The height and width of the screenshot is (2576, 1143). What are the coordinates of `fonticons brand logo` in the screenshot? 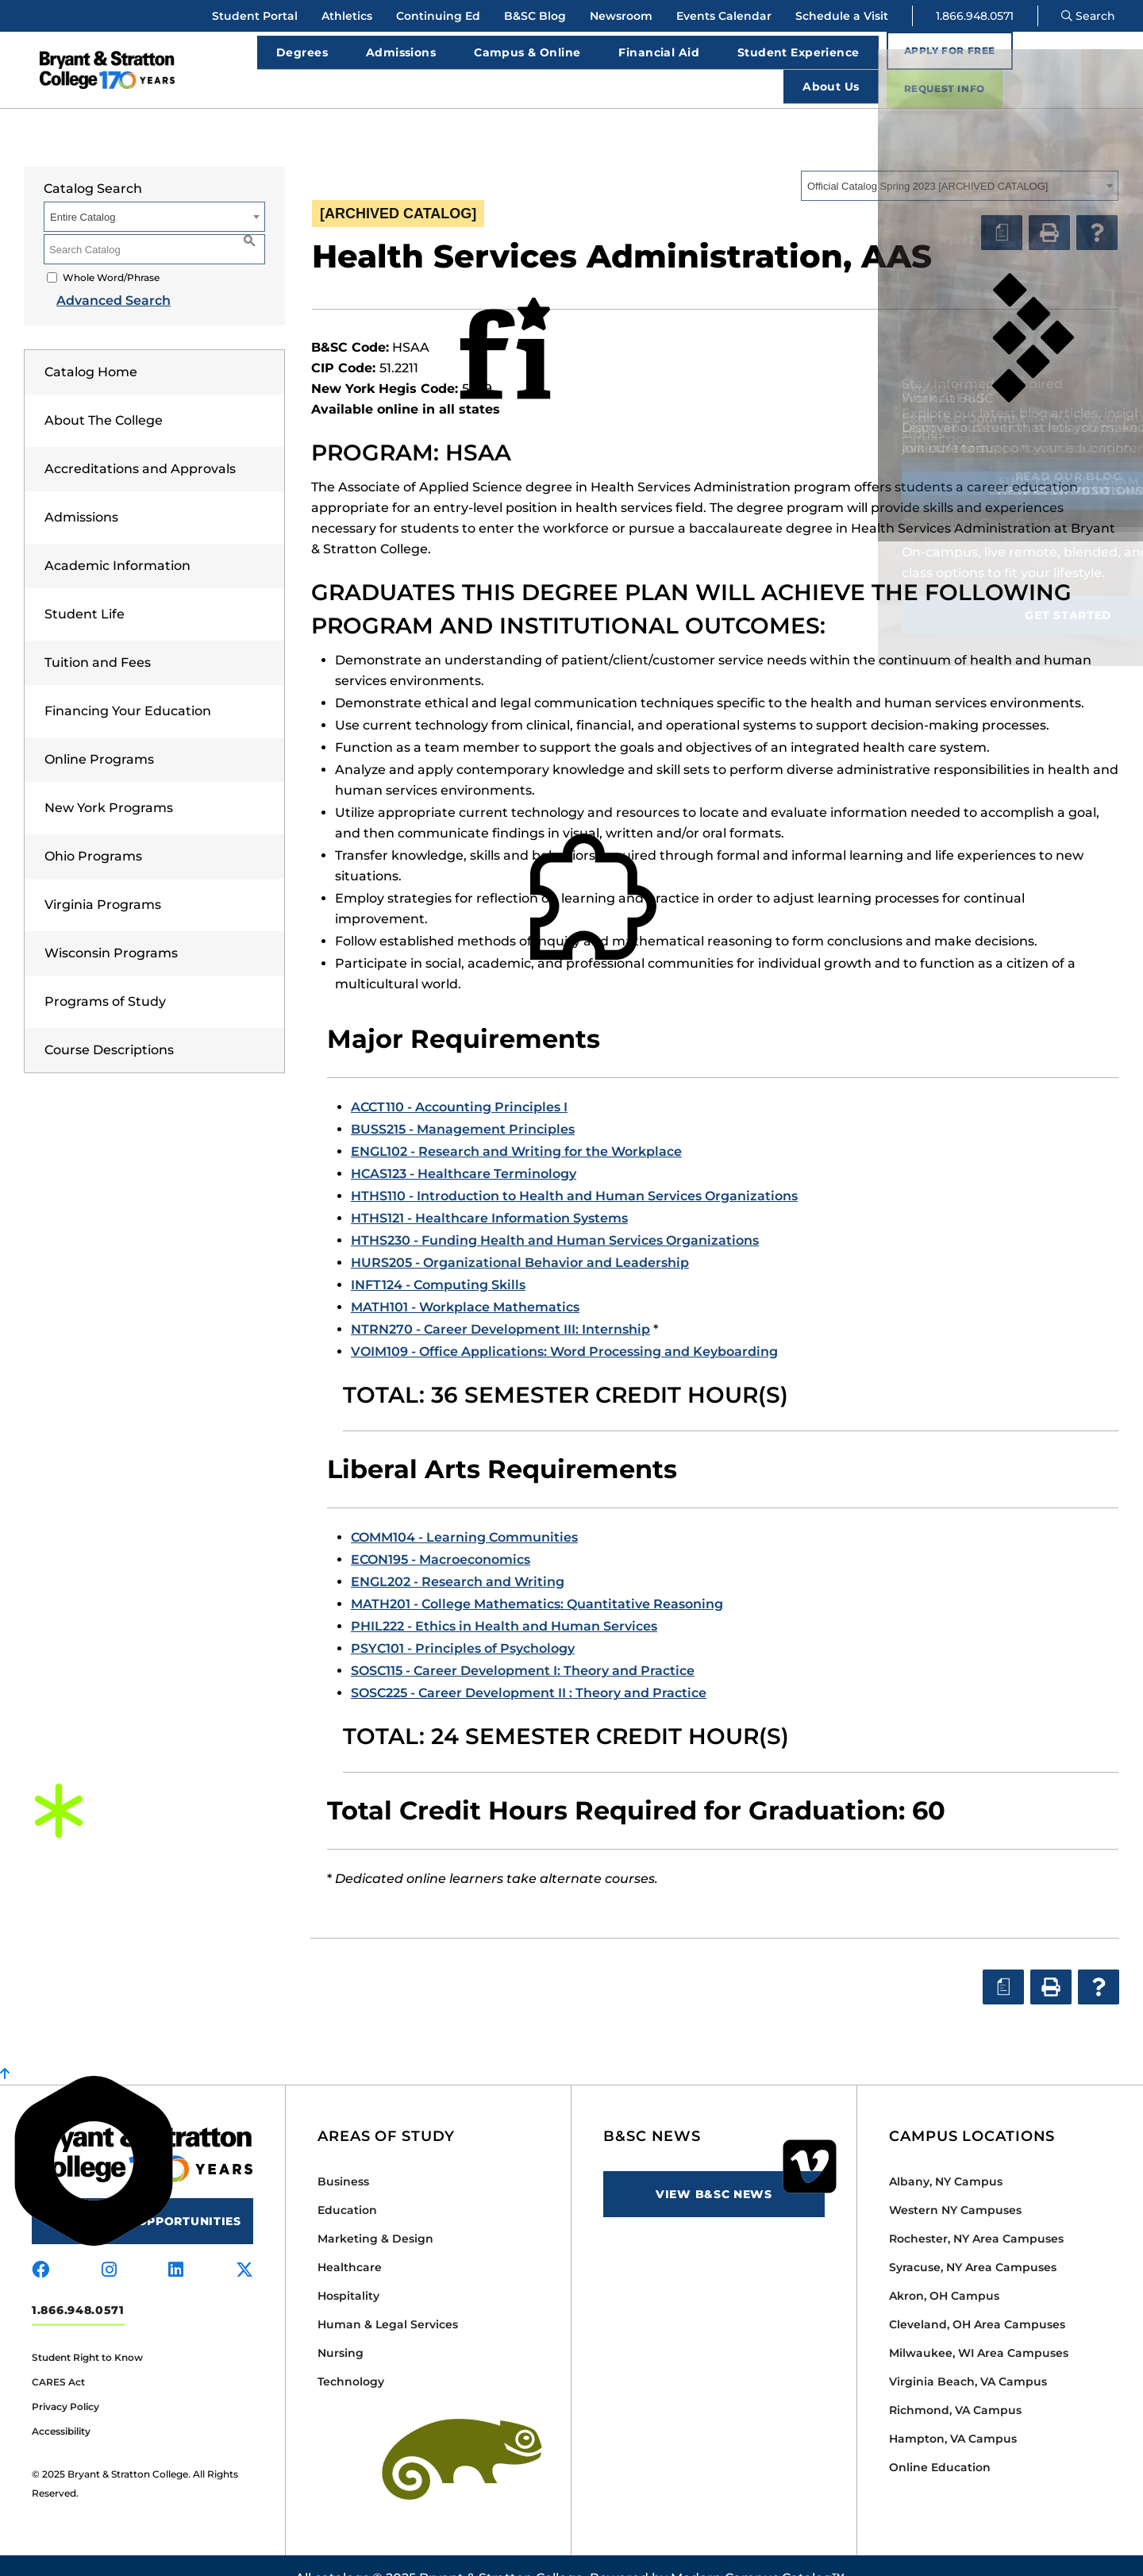 It's located at (505, 345).